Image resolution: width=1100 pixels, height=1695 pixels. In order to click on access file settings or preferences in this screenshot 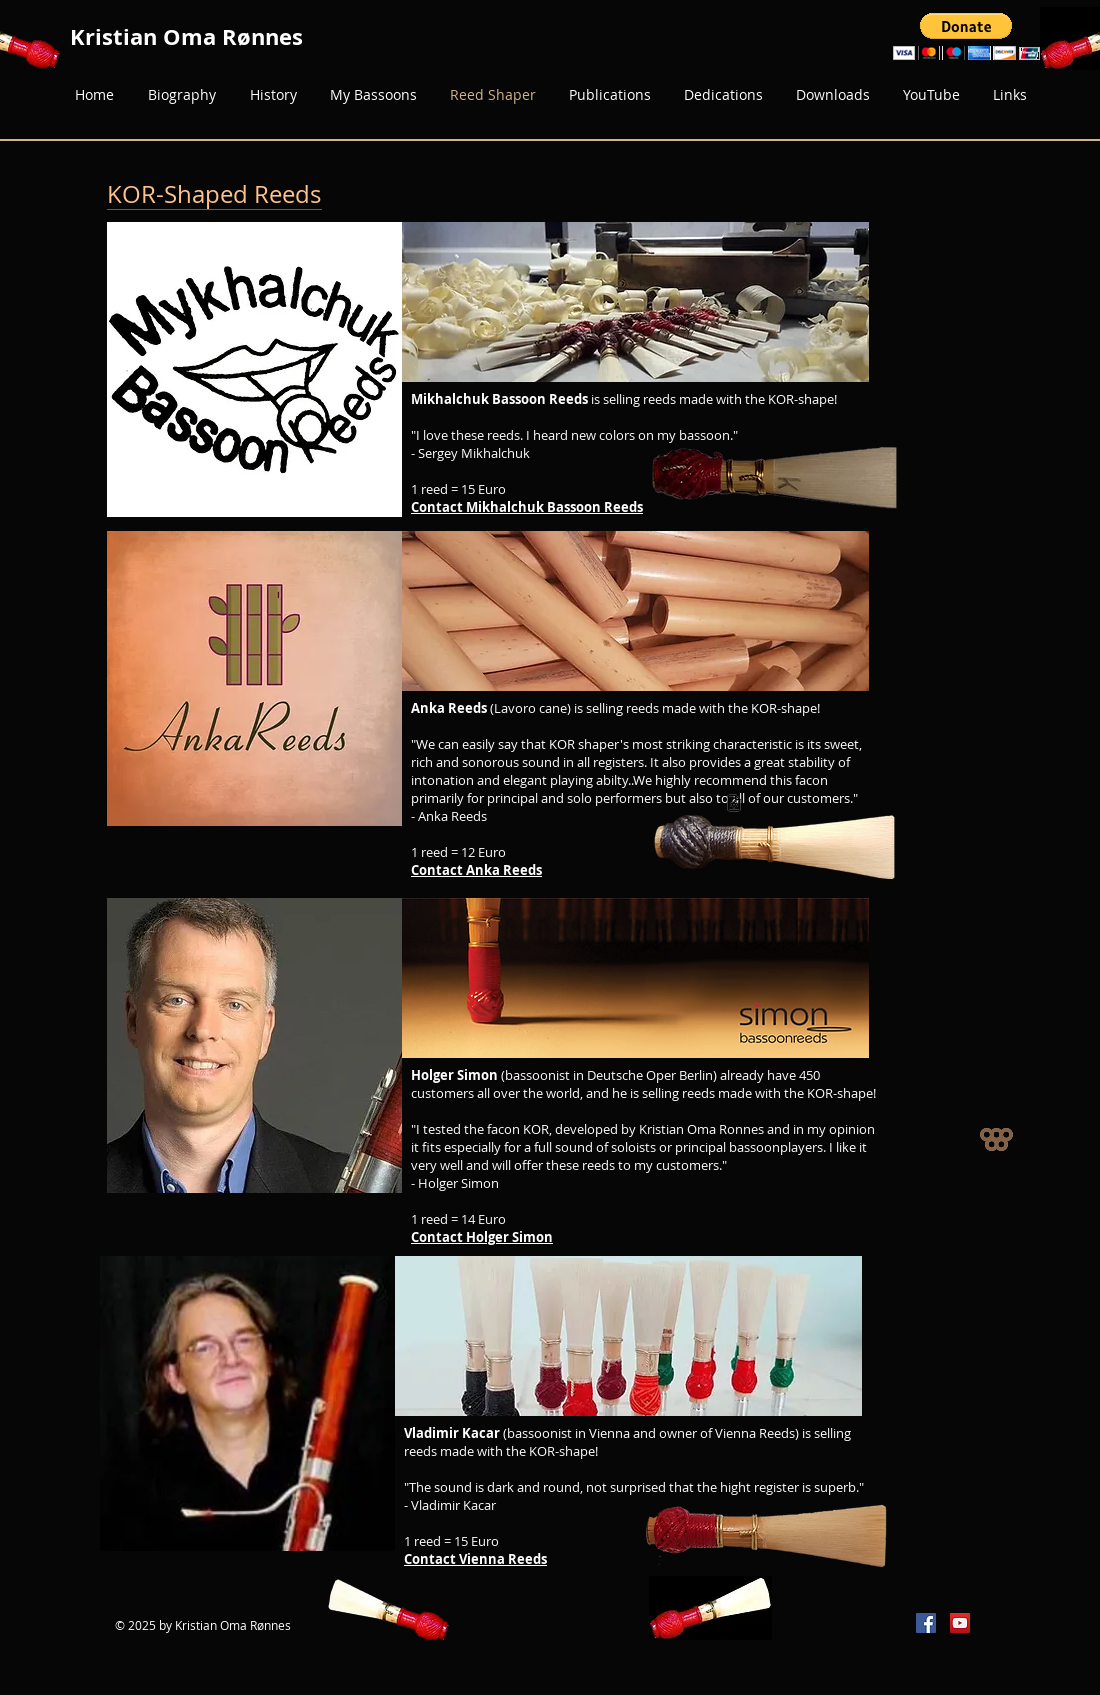, I will do `click(734, 803)`.